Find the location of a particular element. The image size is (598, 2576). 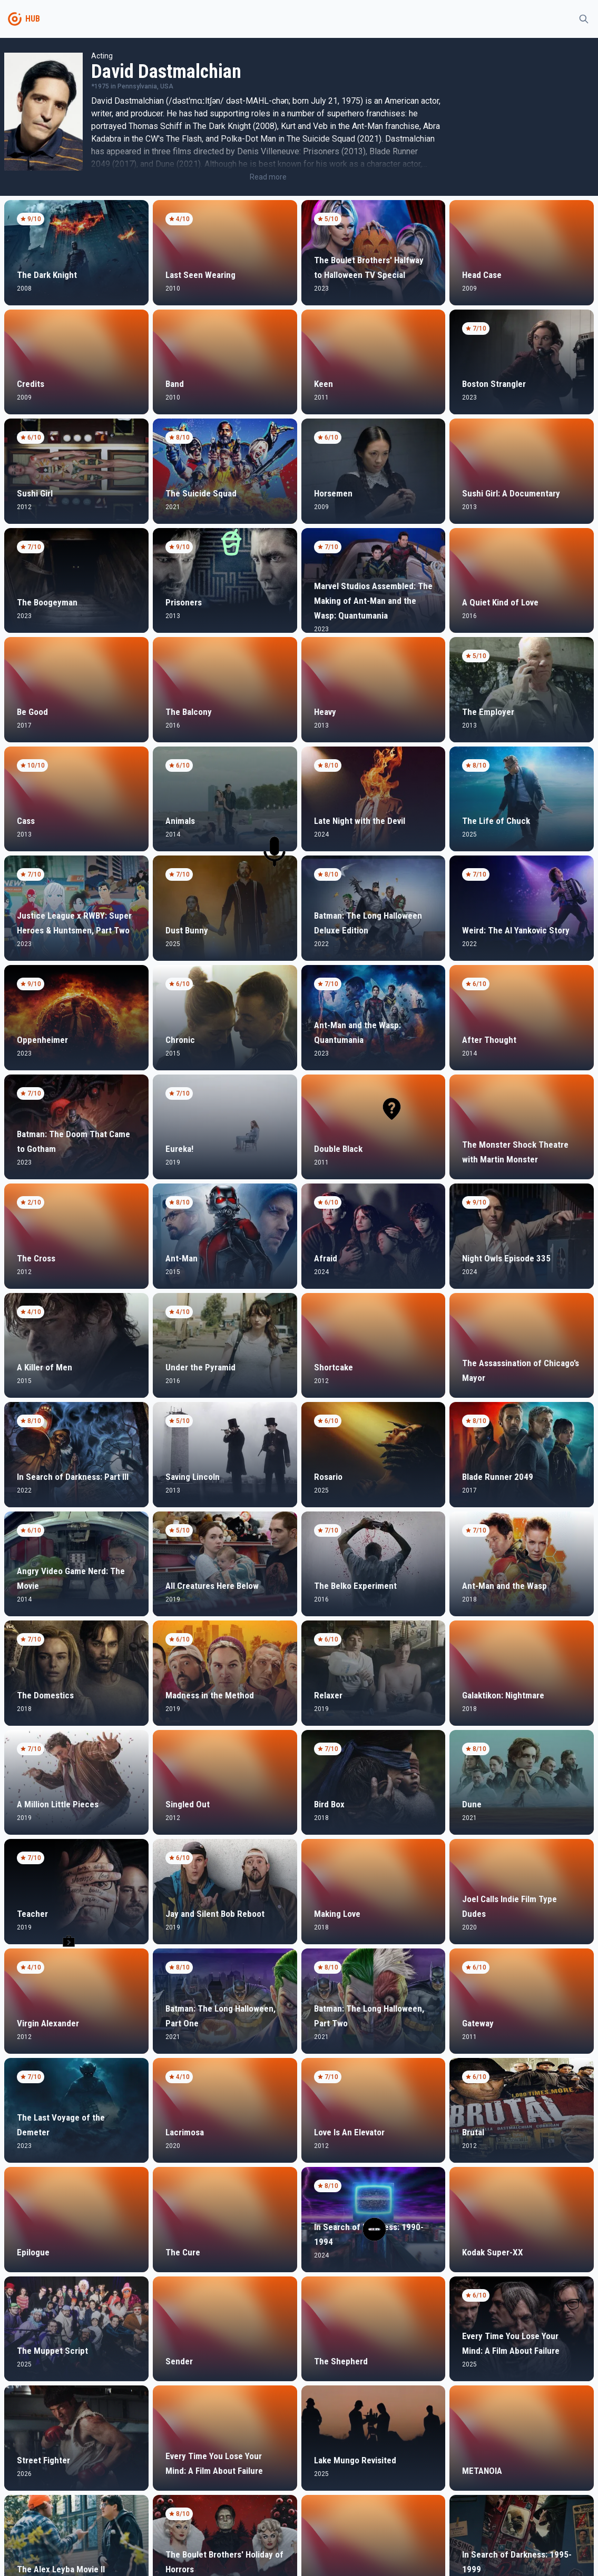

toggle color inversion or contrast settings is located at coordinates (525, 1553).